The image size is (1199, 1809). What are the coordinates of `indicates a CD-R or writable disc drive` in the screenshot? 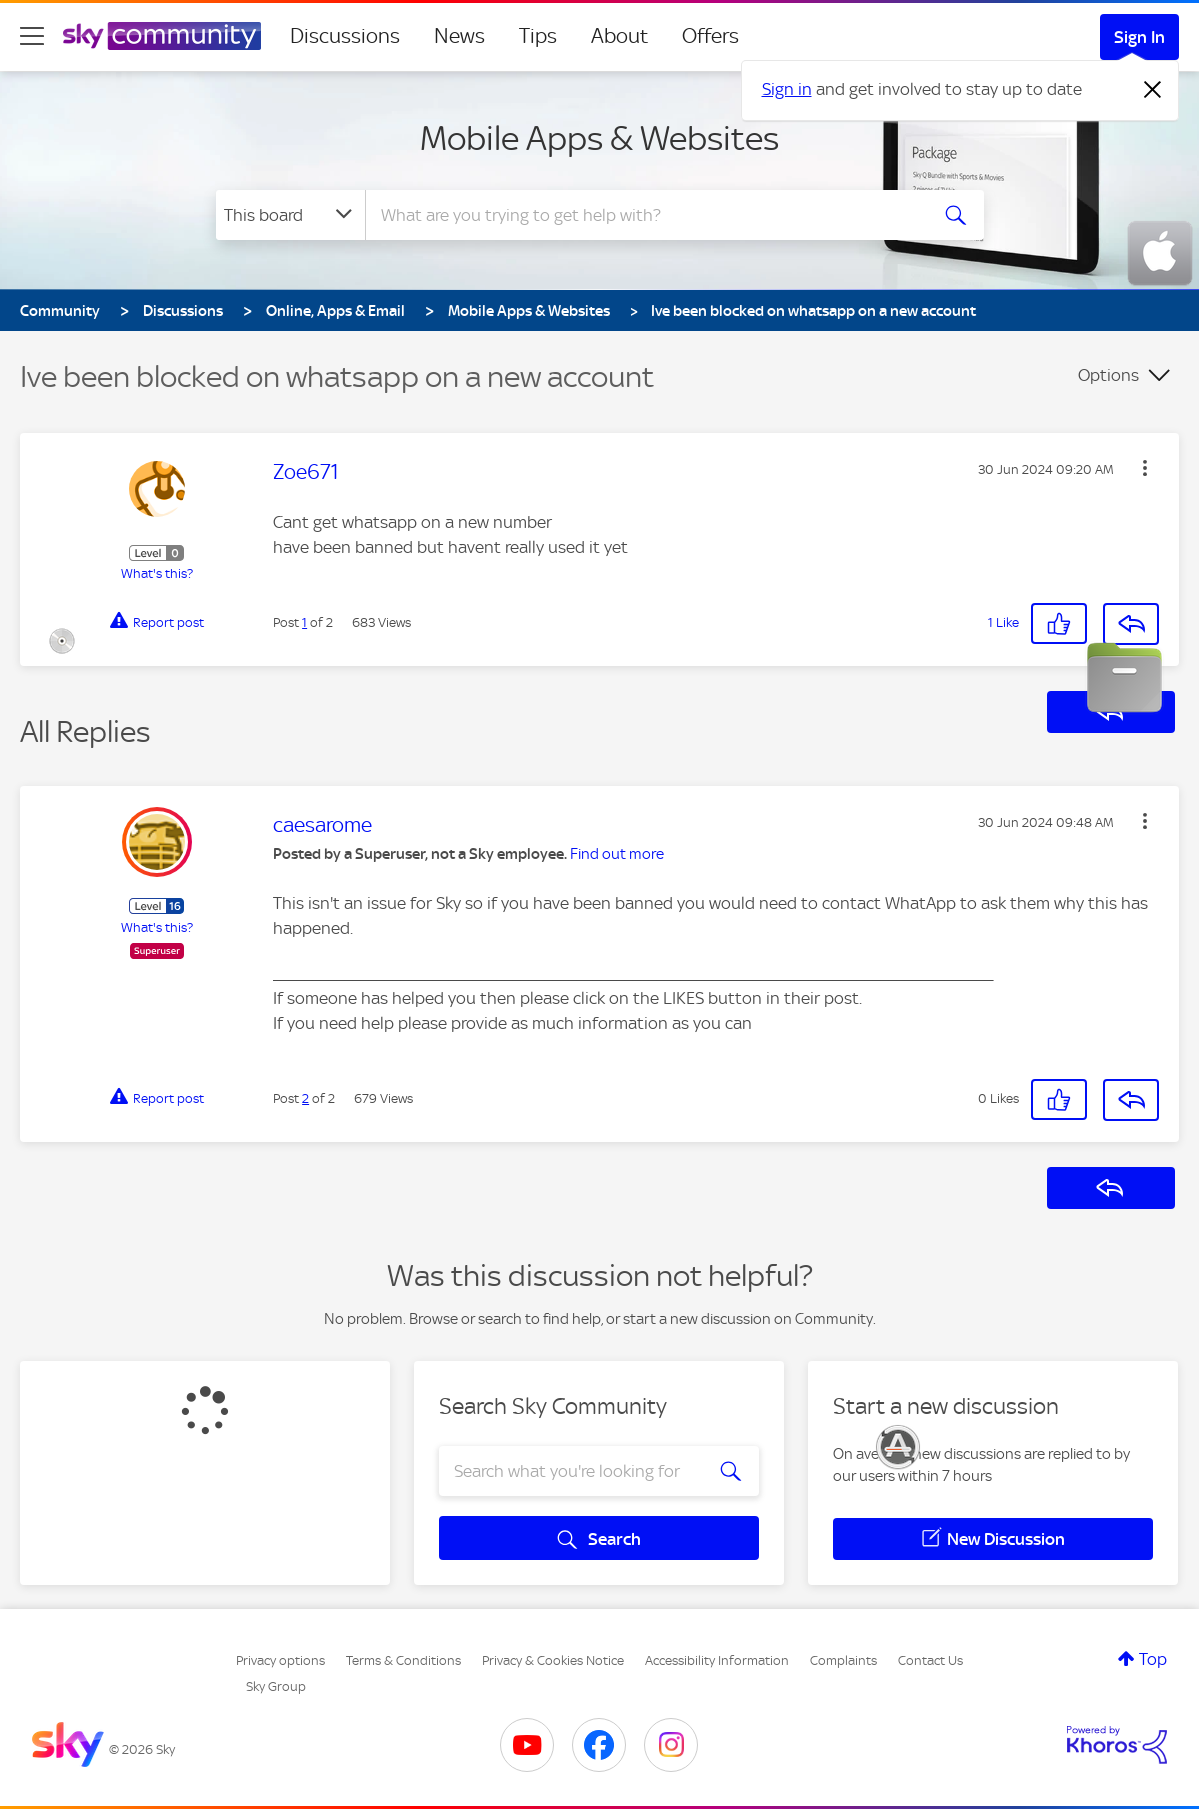 It's located at (62, 641).